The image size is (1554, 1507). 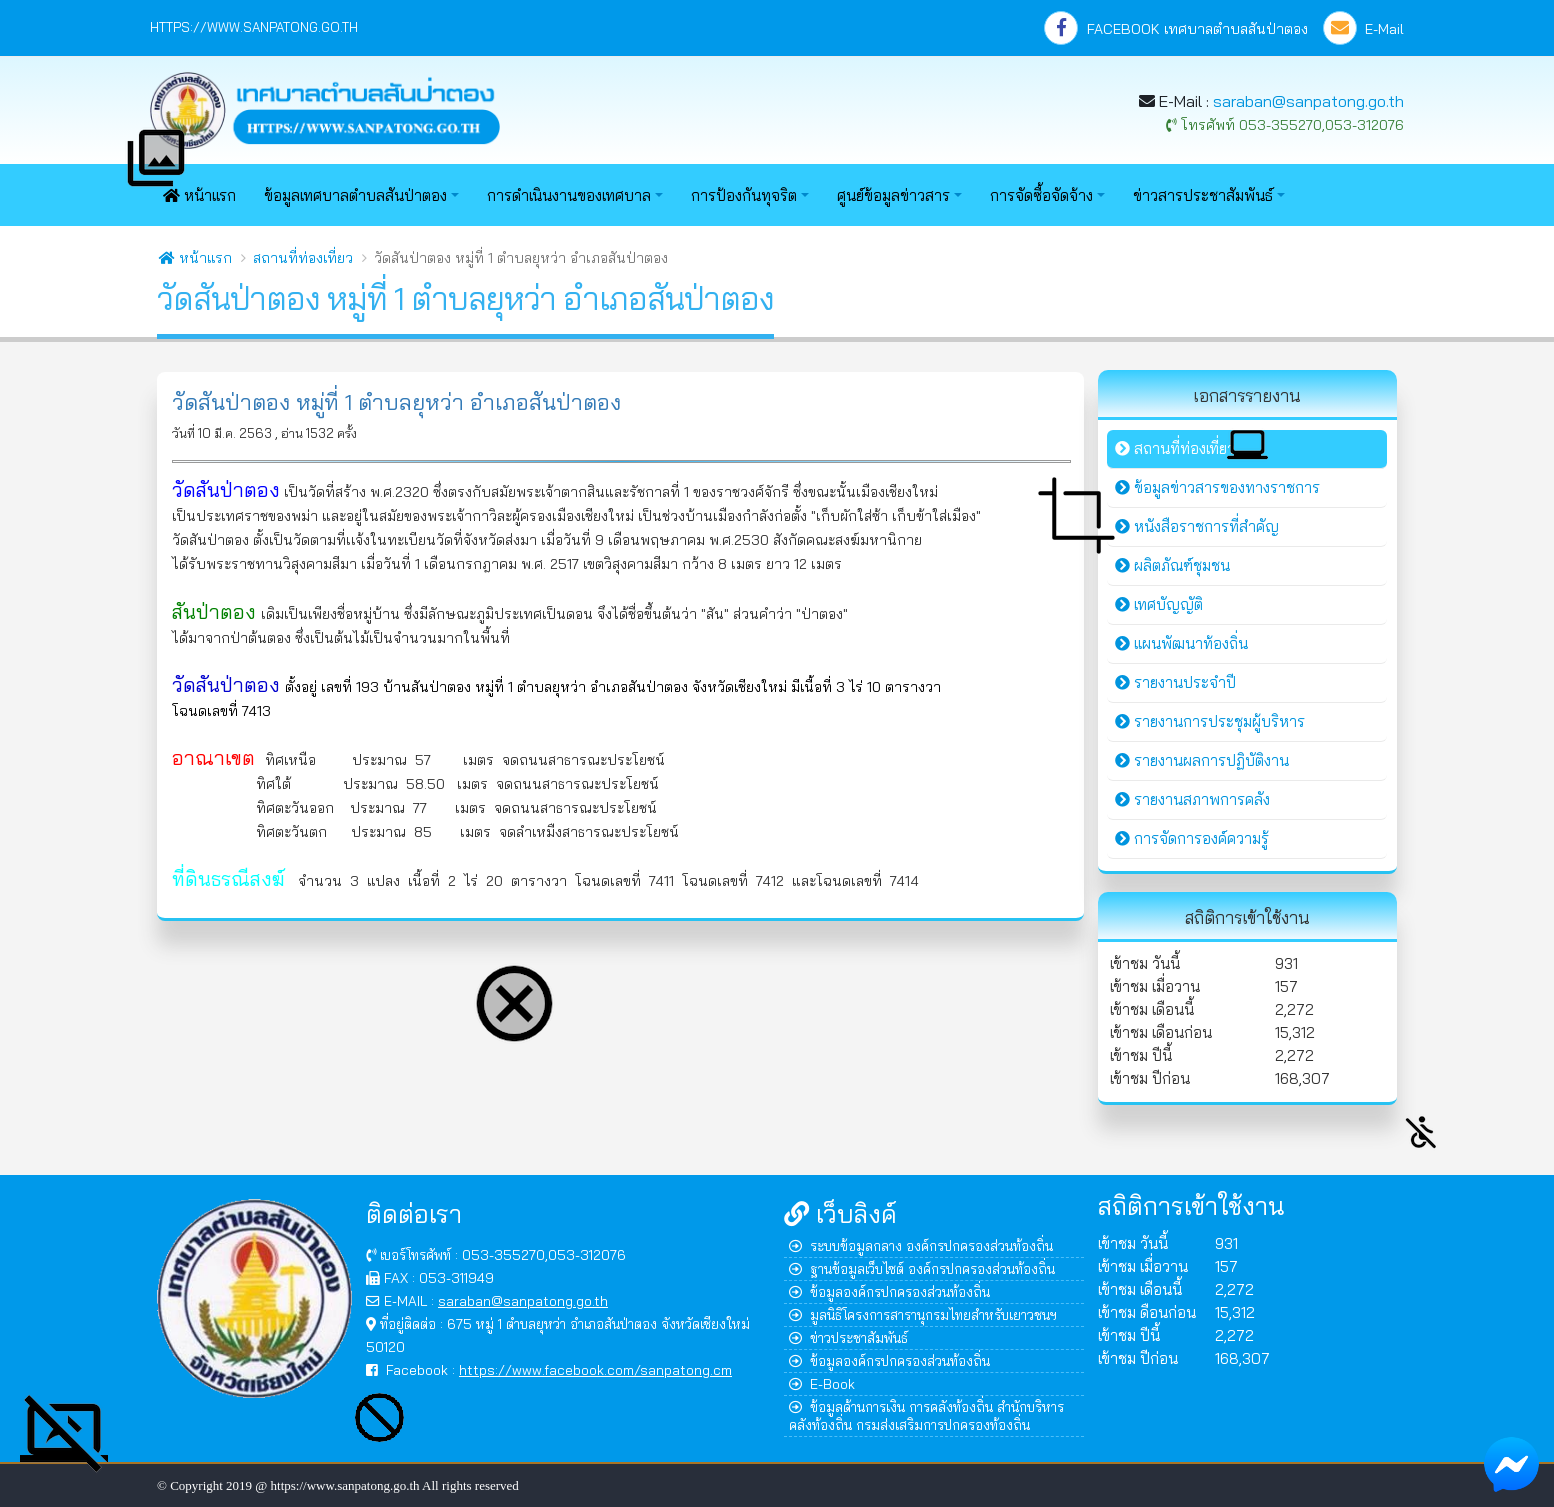 What do you see at coordinates (64, 1433) in the screenshot?
I see `stop sharing your screen` at bounding box center [64, 1433].